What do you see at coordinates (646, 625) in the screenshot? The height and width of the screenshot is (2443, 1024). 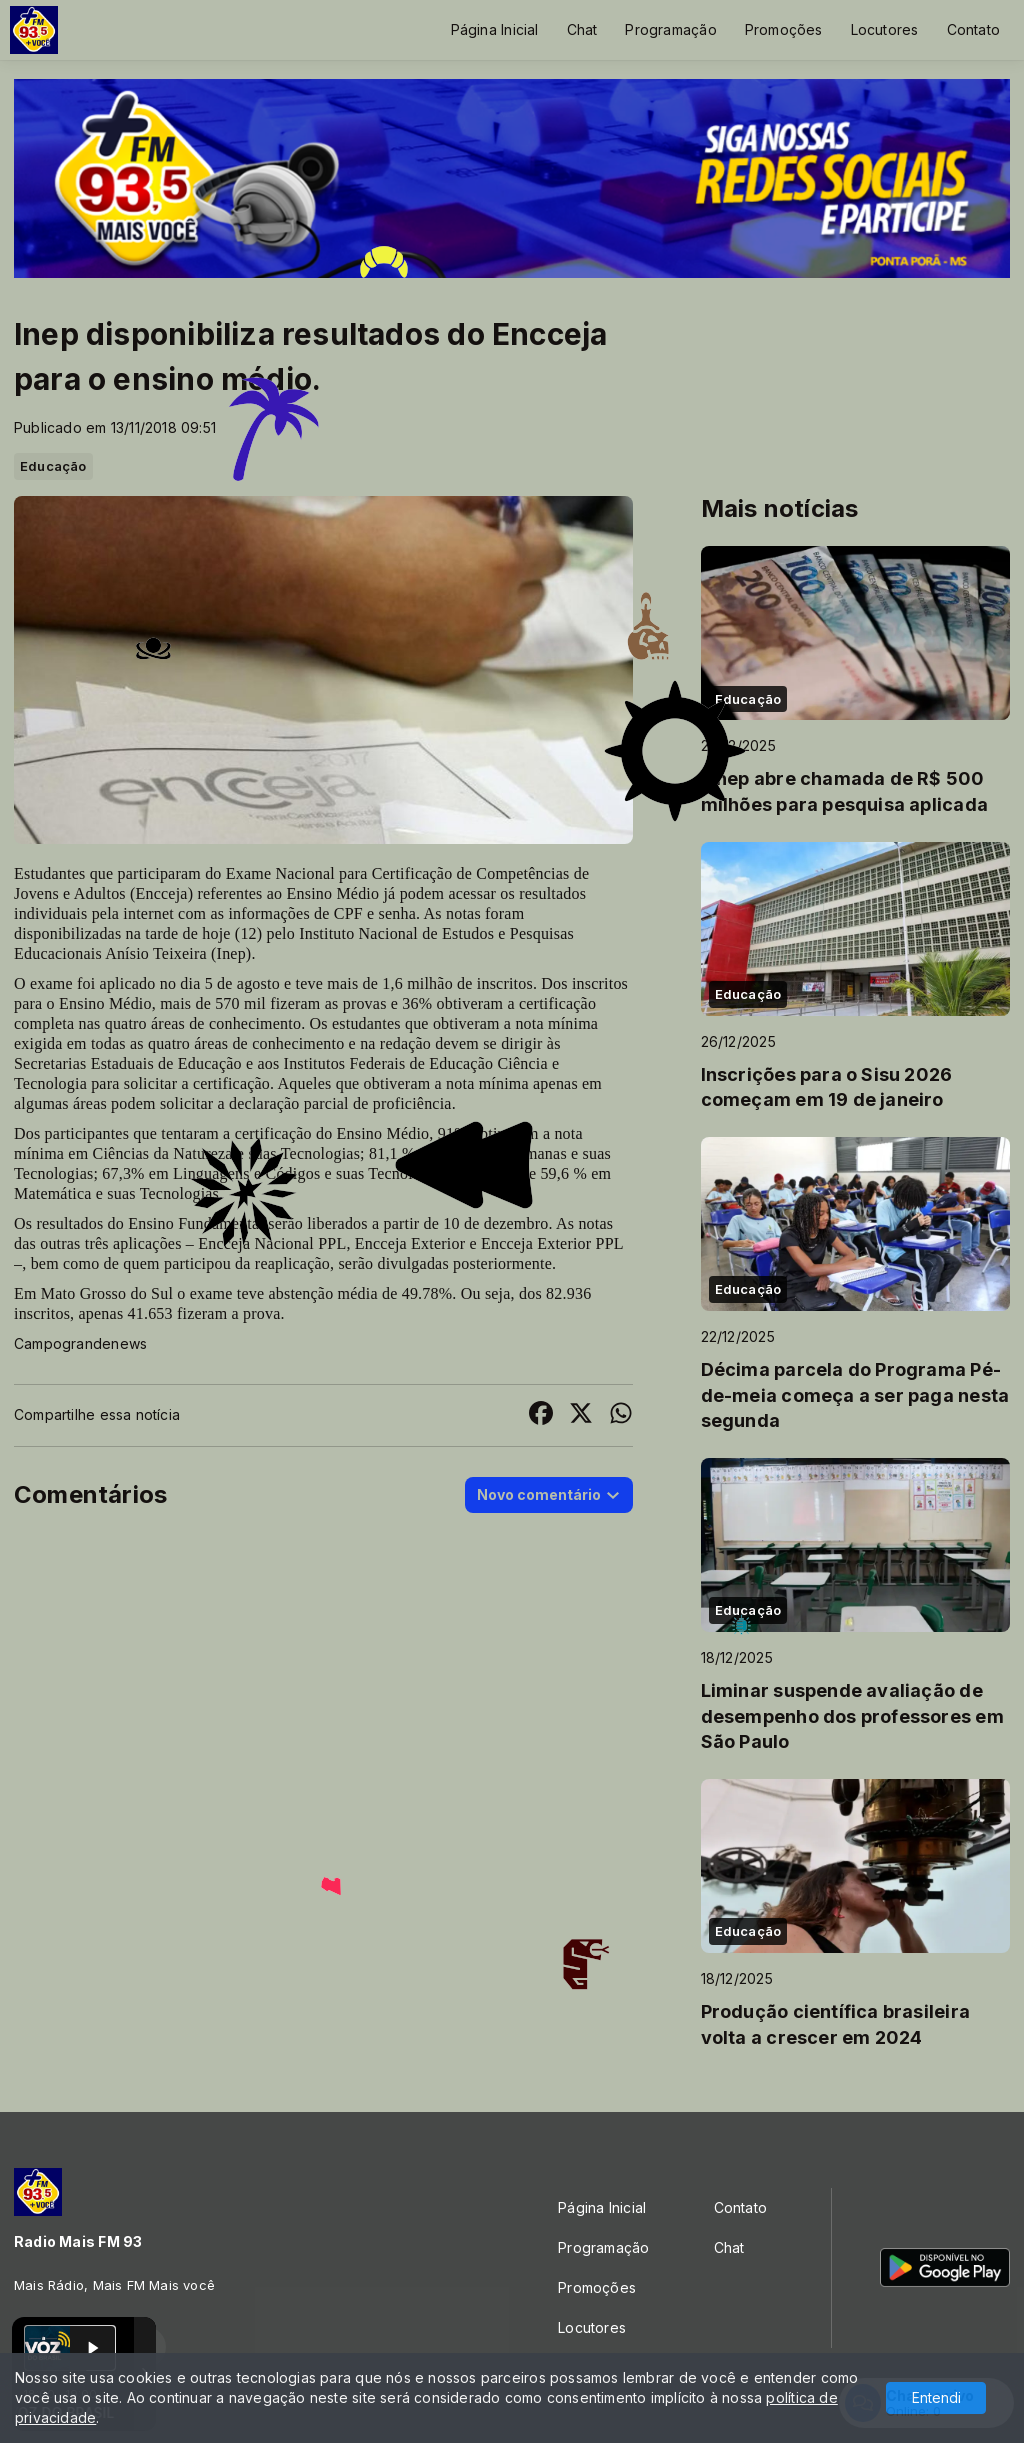 I see `access dark or horror-themed game settings` at bounding box center [646, 625].